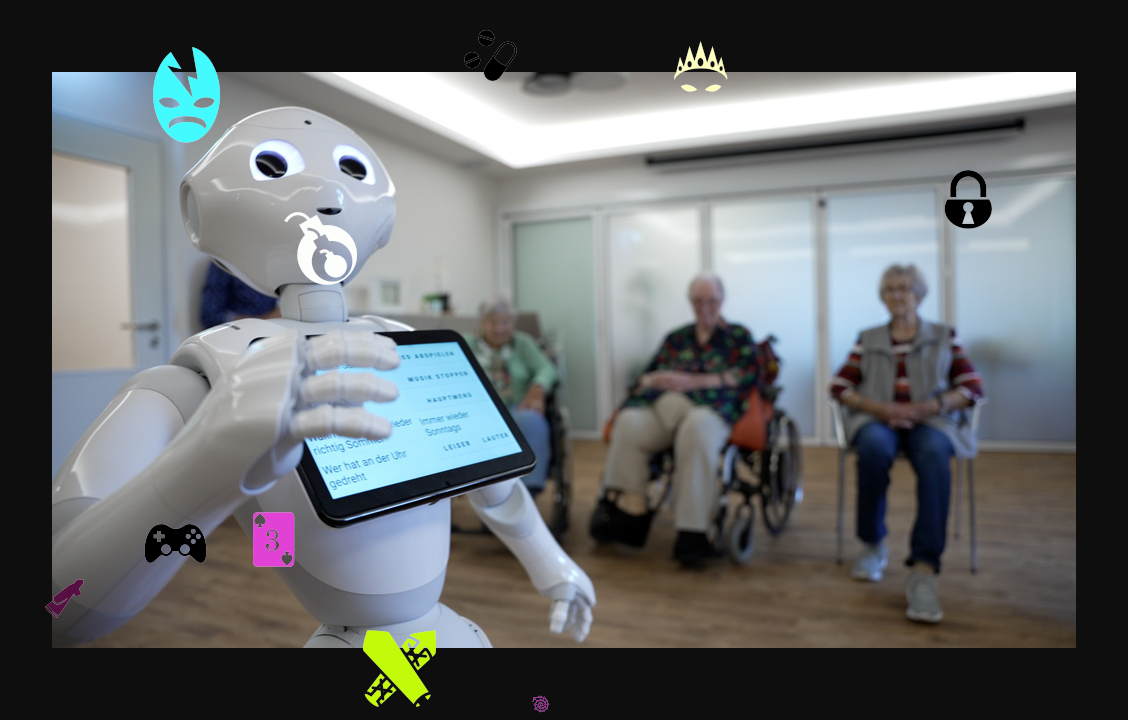 Image resolution: width=1128 pixels, height=720 pixels. I want to click on open gaming or play games section, so click(175, 543).